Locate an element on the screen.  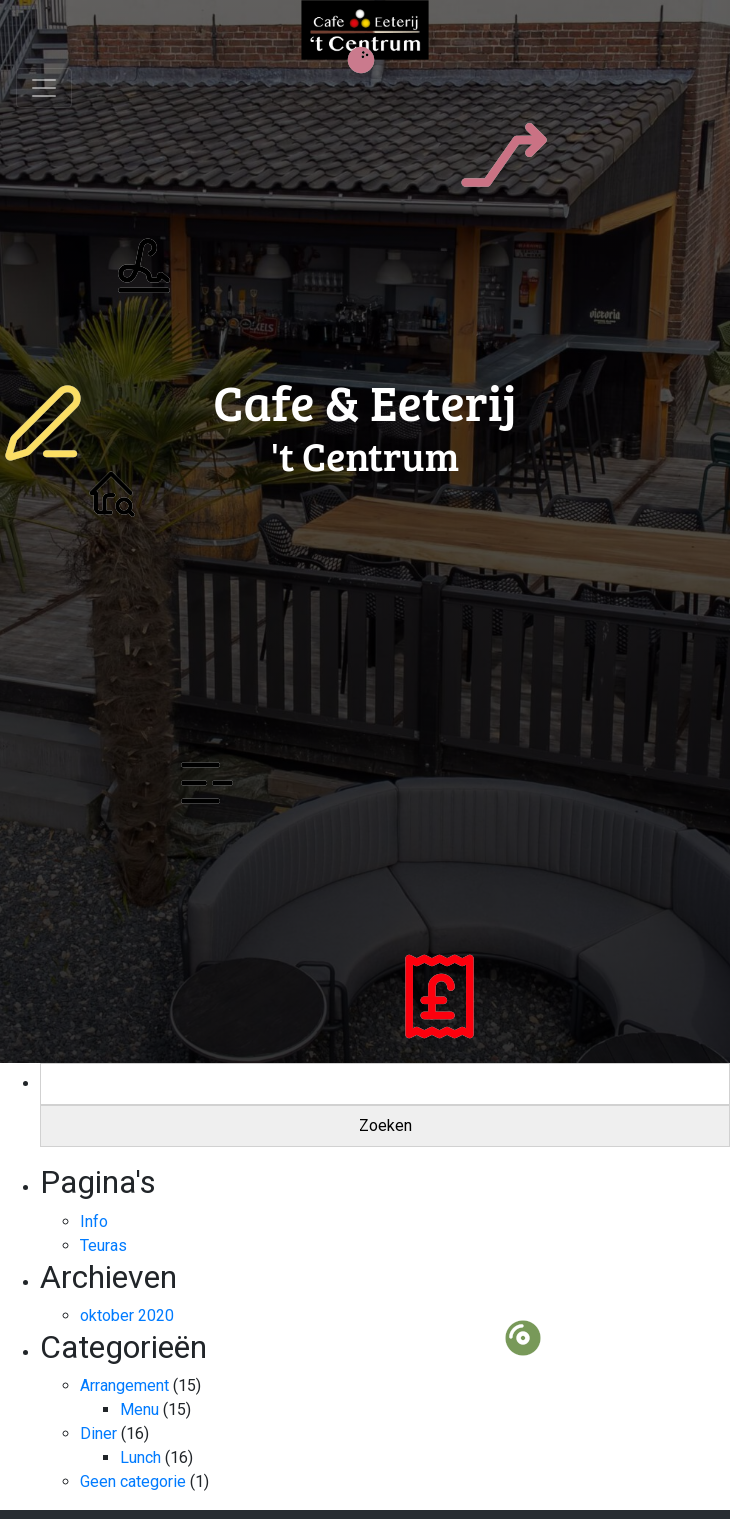
edit text or content is located at coordinates (43, 423).